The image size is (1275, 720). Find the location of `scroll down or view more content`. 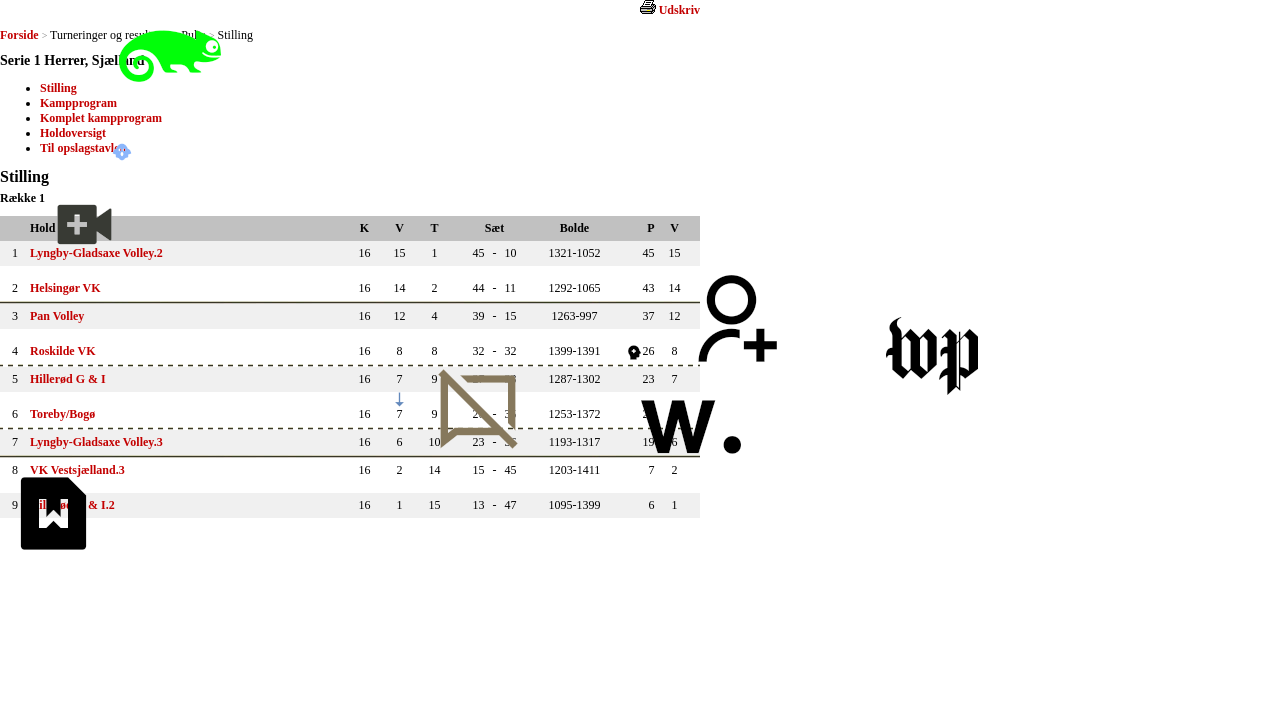

scroll down or view more content is located at coordinates (399, 399).